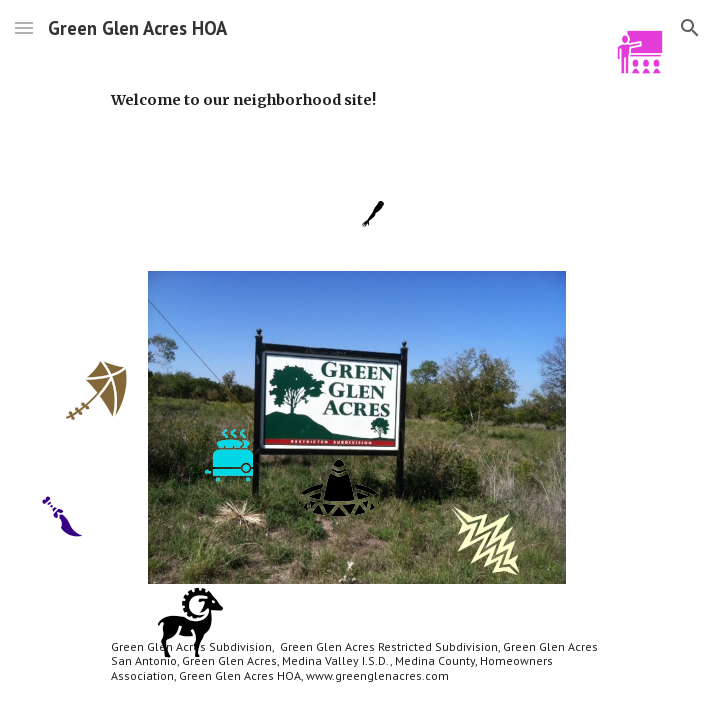 The width and height of the screenshot is (714, 720). What do you see at coordinates (229, 455) in the screenshot?
I see `kitchen appliance or cooking-related feature` at bounding box center [229, 455].